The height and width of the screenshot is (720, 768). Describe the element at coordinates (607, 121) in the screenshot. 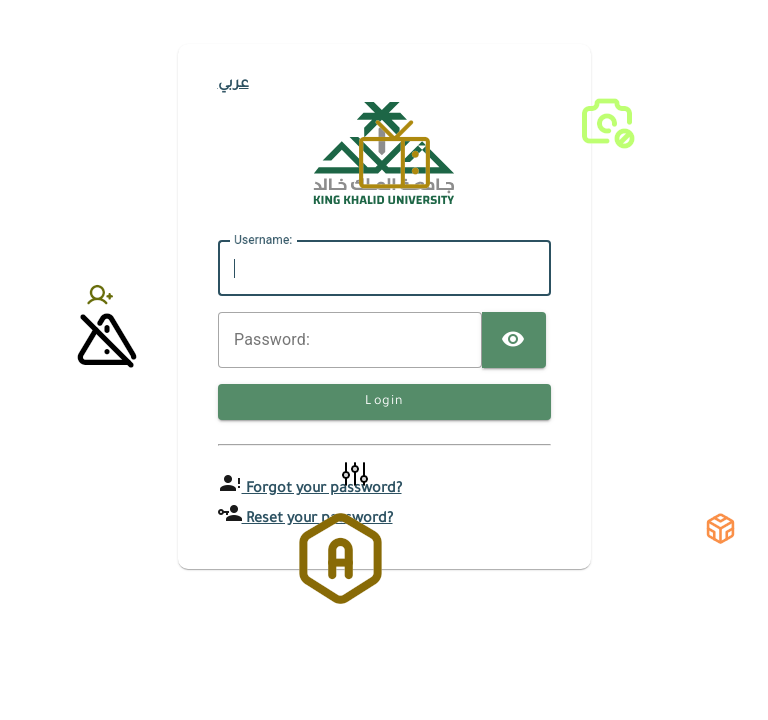

I see `cancel photo capture` at that location.